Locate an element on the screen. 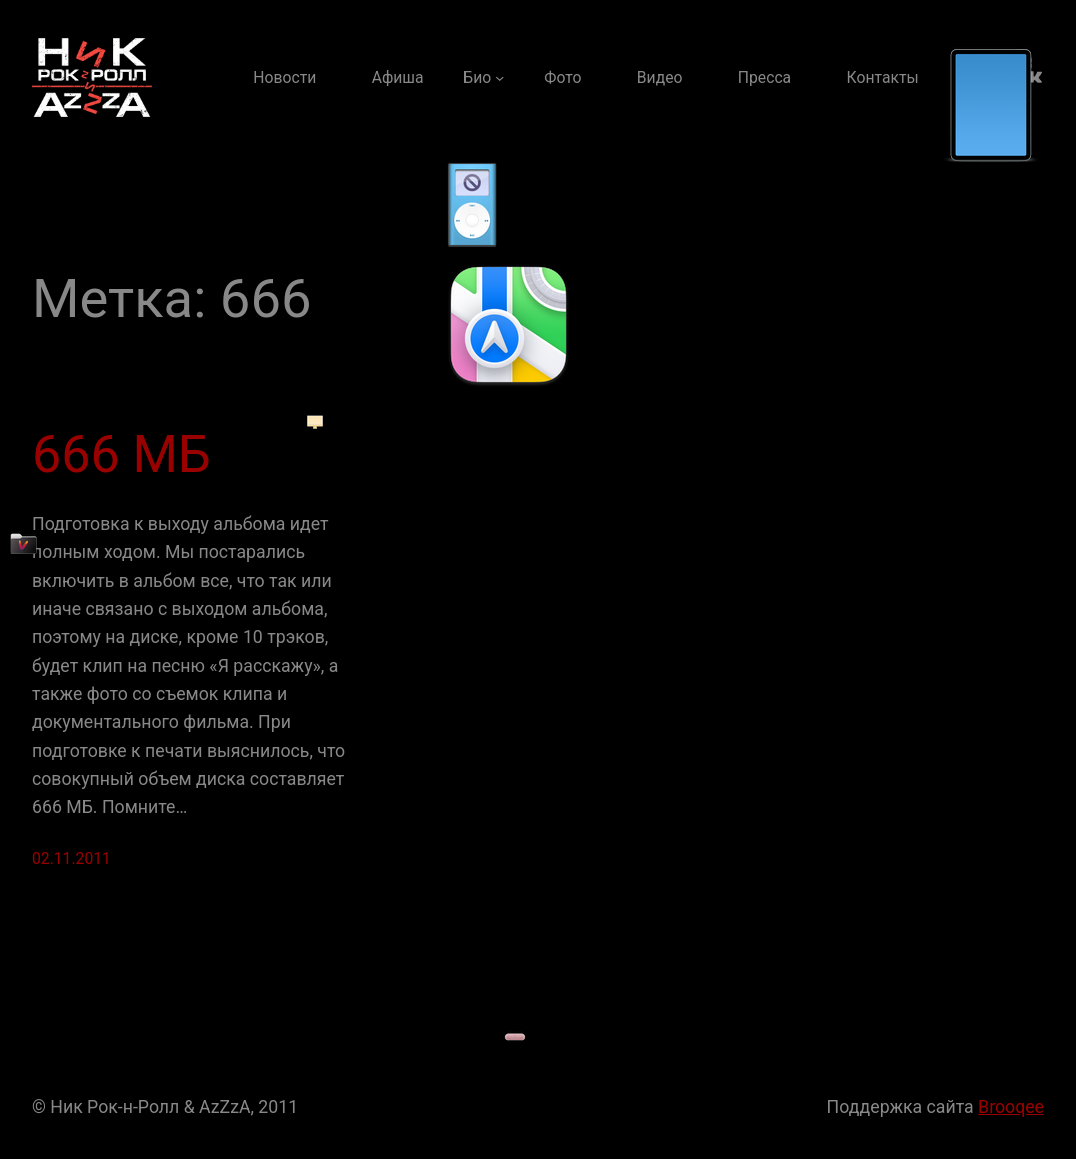 The width and height of the screenshot is (1076, 1159). connect to a bluetooth speaker is located at coordinates (515, 1037).